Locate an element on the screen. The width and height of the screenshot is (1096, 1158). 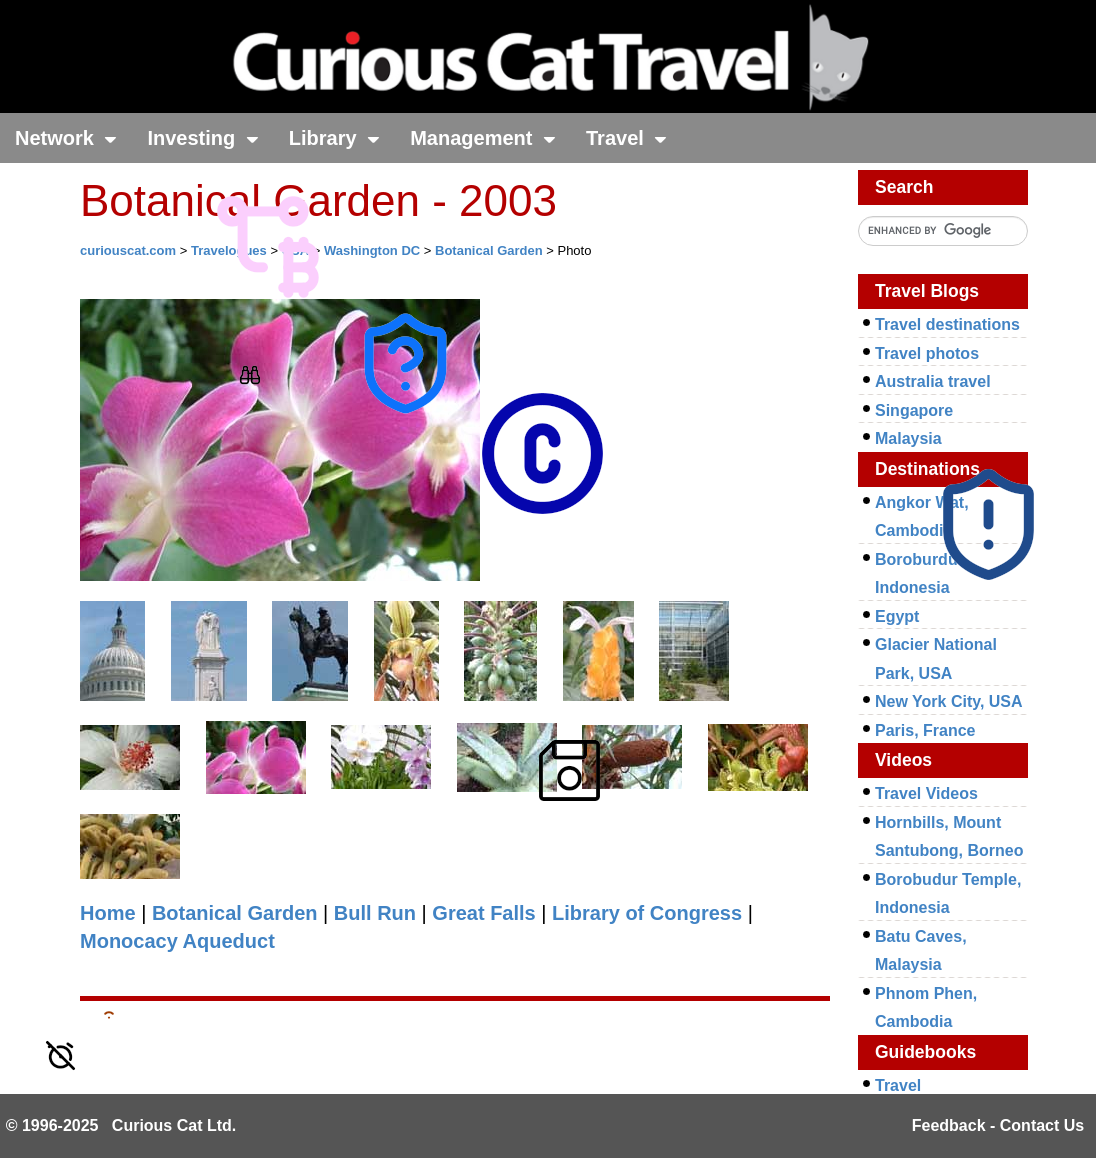
indicates weak wifi signal strength is located at coordinates (109, 1009).